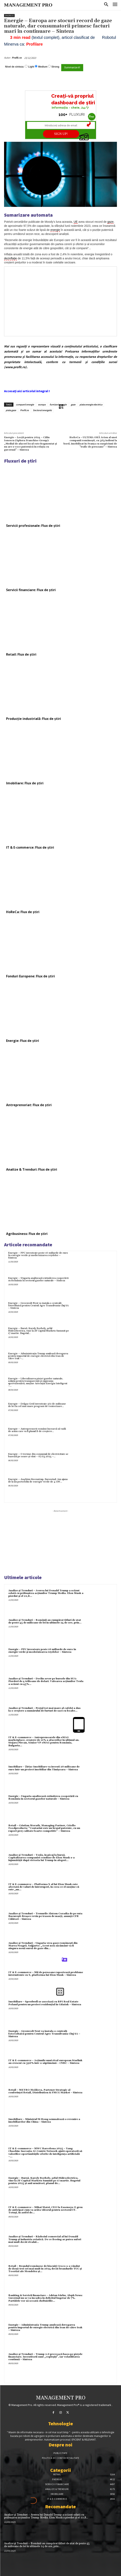 This screenshot has width=121, height=2576. I want to click on view project blueprints or technical documents, so click(64, 1960).